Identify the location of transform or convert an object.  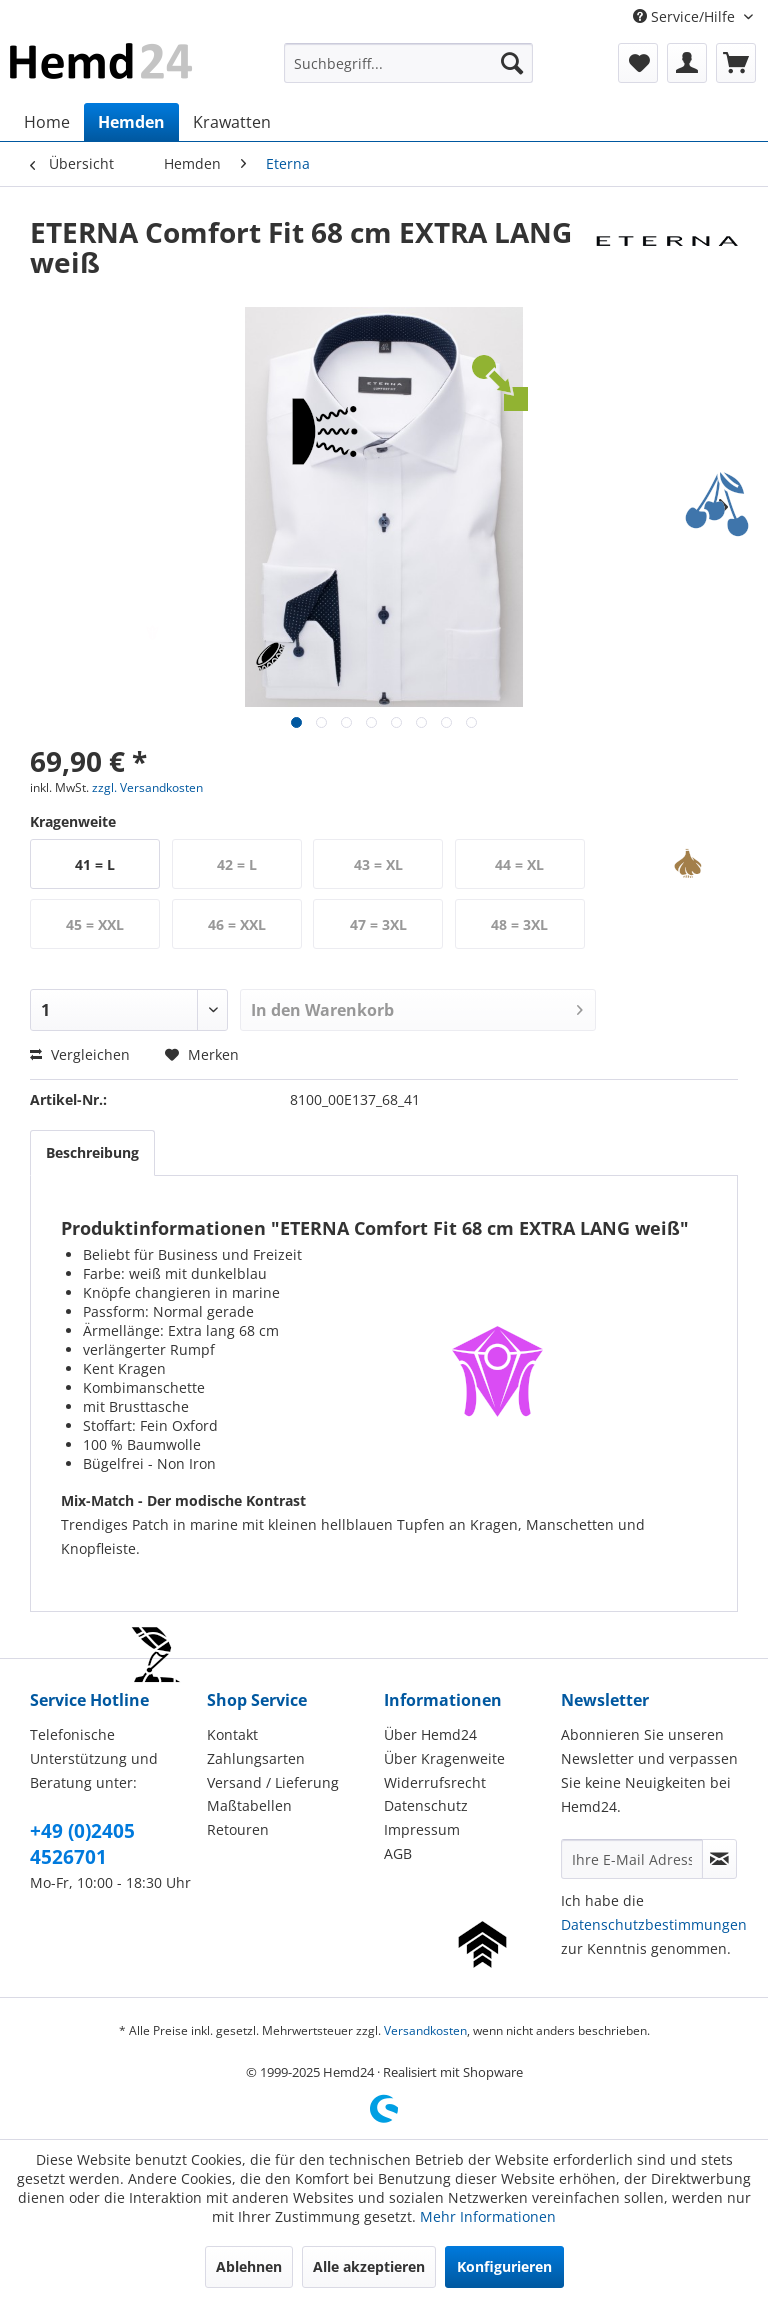
(500, 383).